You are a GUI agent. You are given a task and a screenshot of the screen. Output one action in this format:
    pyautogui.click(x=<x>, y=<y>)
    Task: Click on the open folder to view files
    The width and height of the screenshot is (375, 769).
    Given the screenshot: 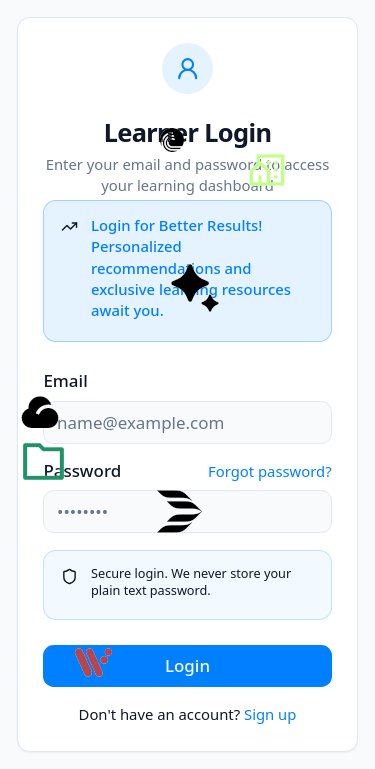 What is the action you would take?
    pyautogui.click(x=43, y=461)
    